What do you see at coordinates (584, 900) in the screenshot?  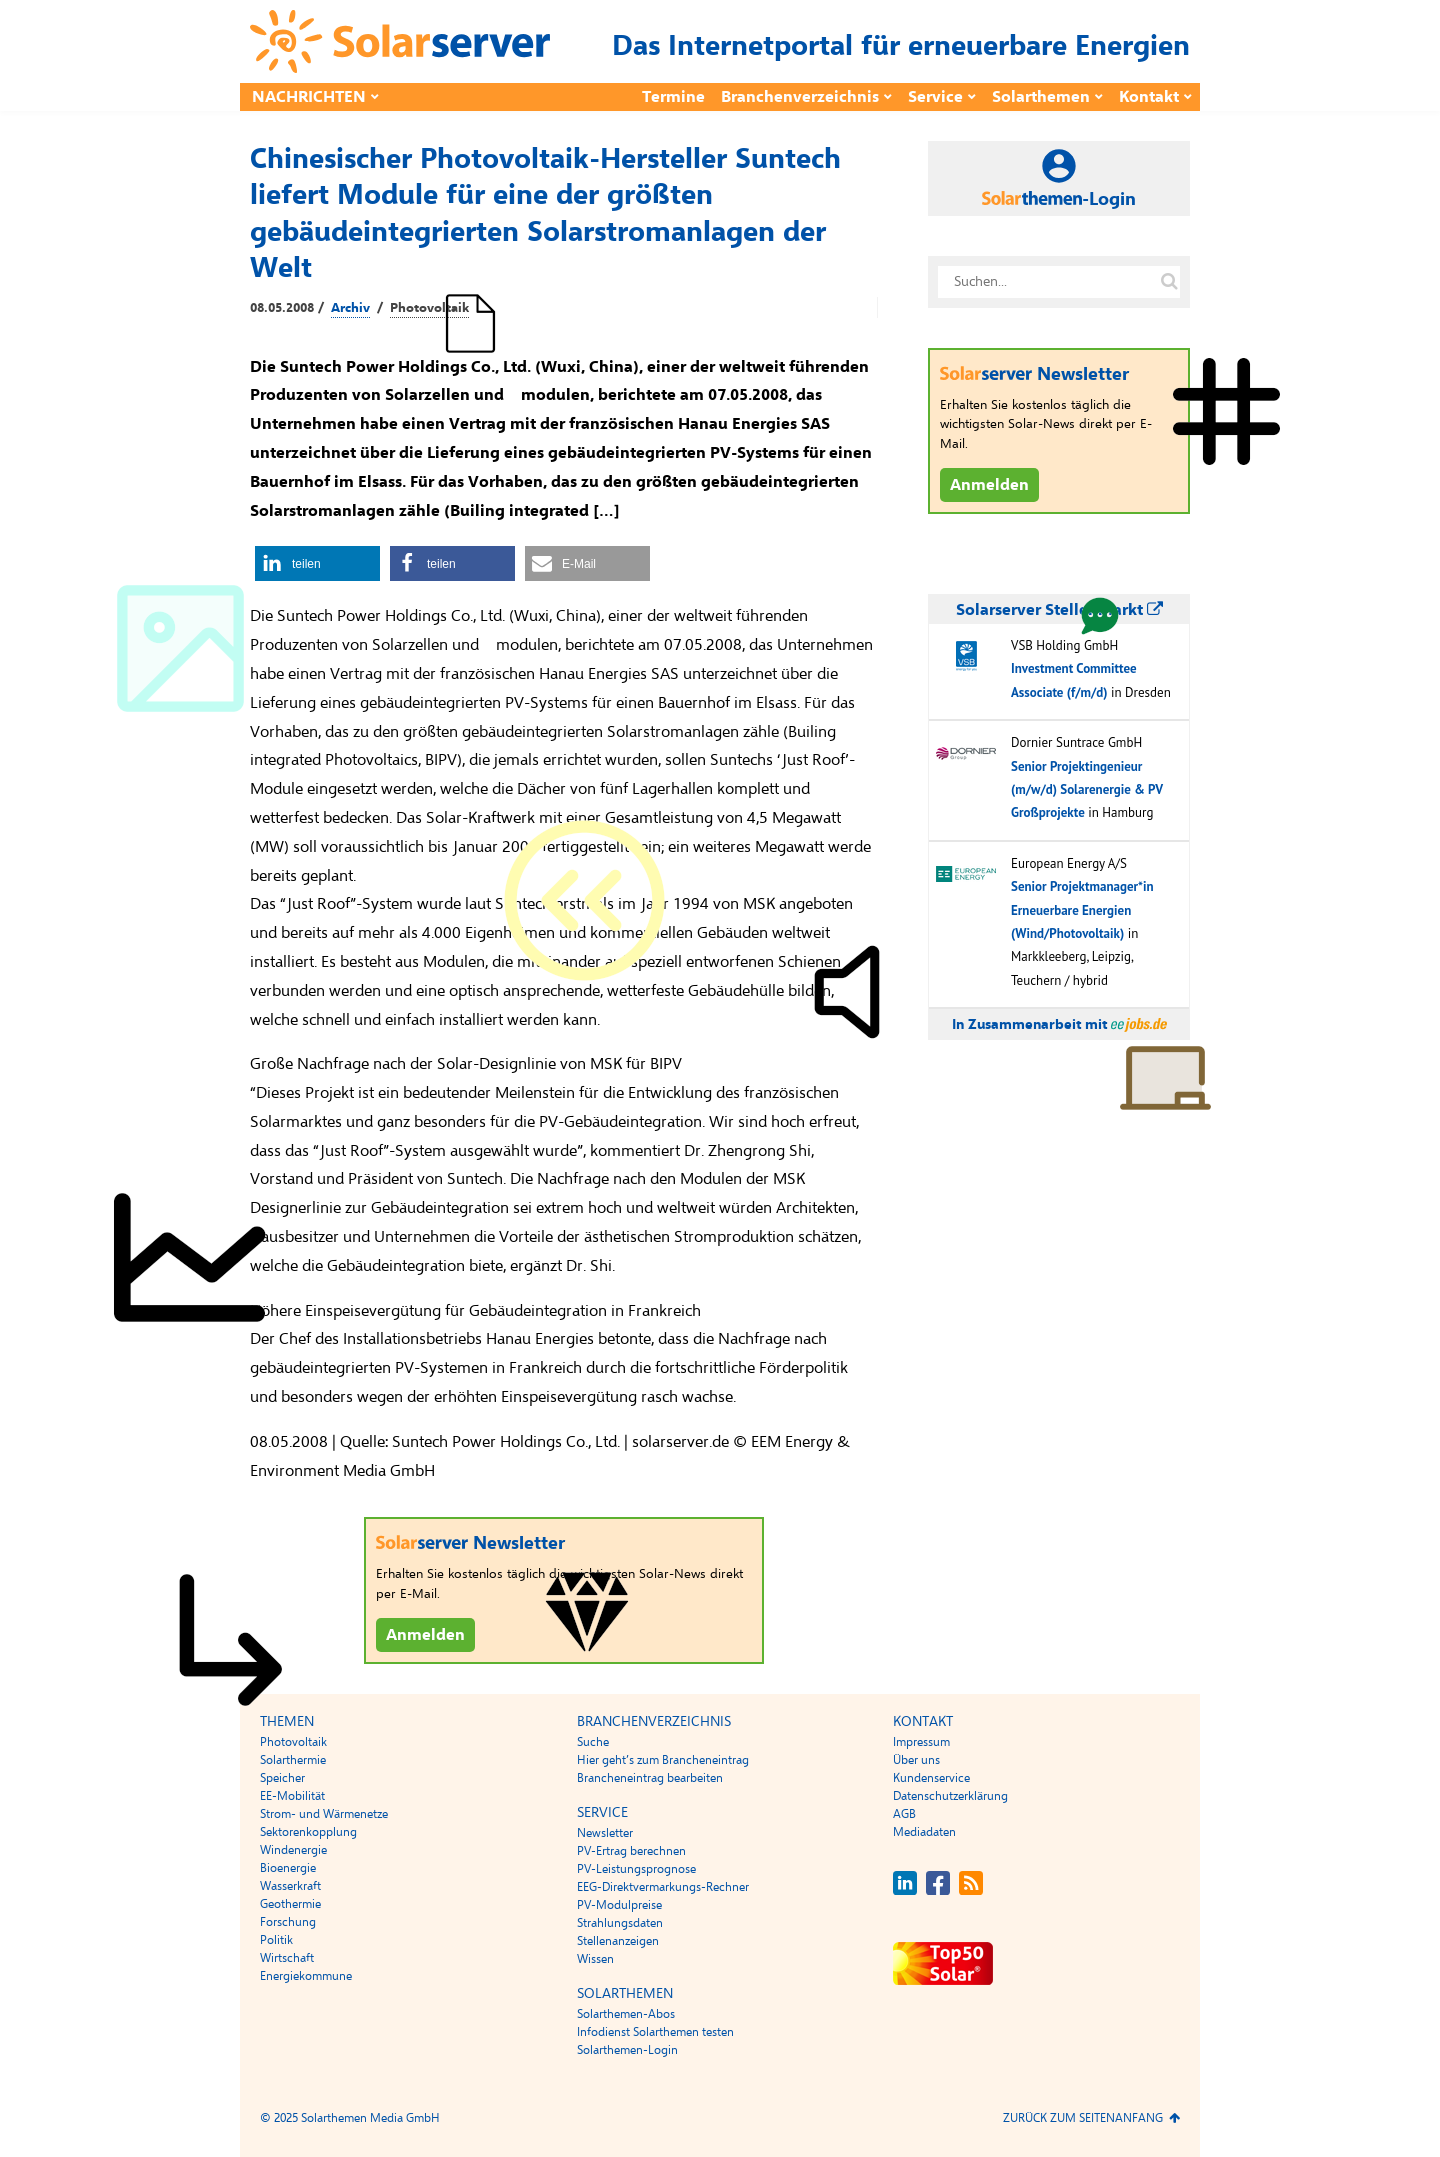 I see `go back to the beginning` at bounding box center [584, 900].